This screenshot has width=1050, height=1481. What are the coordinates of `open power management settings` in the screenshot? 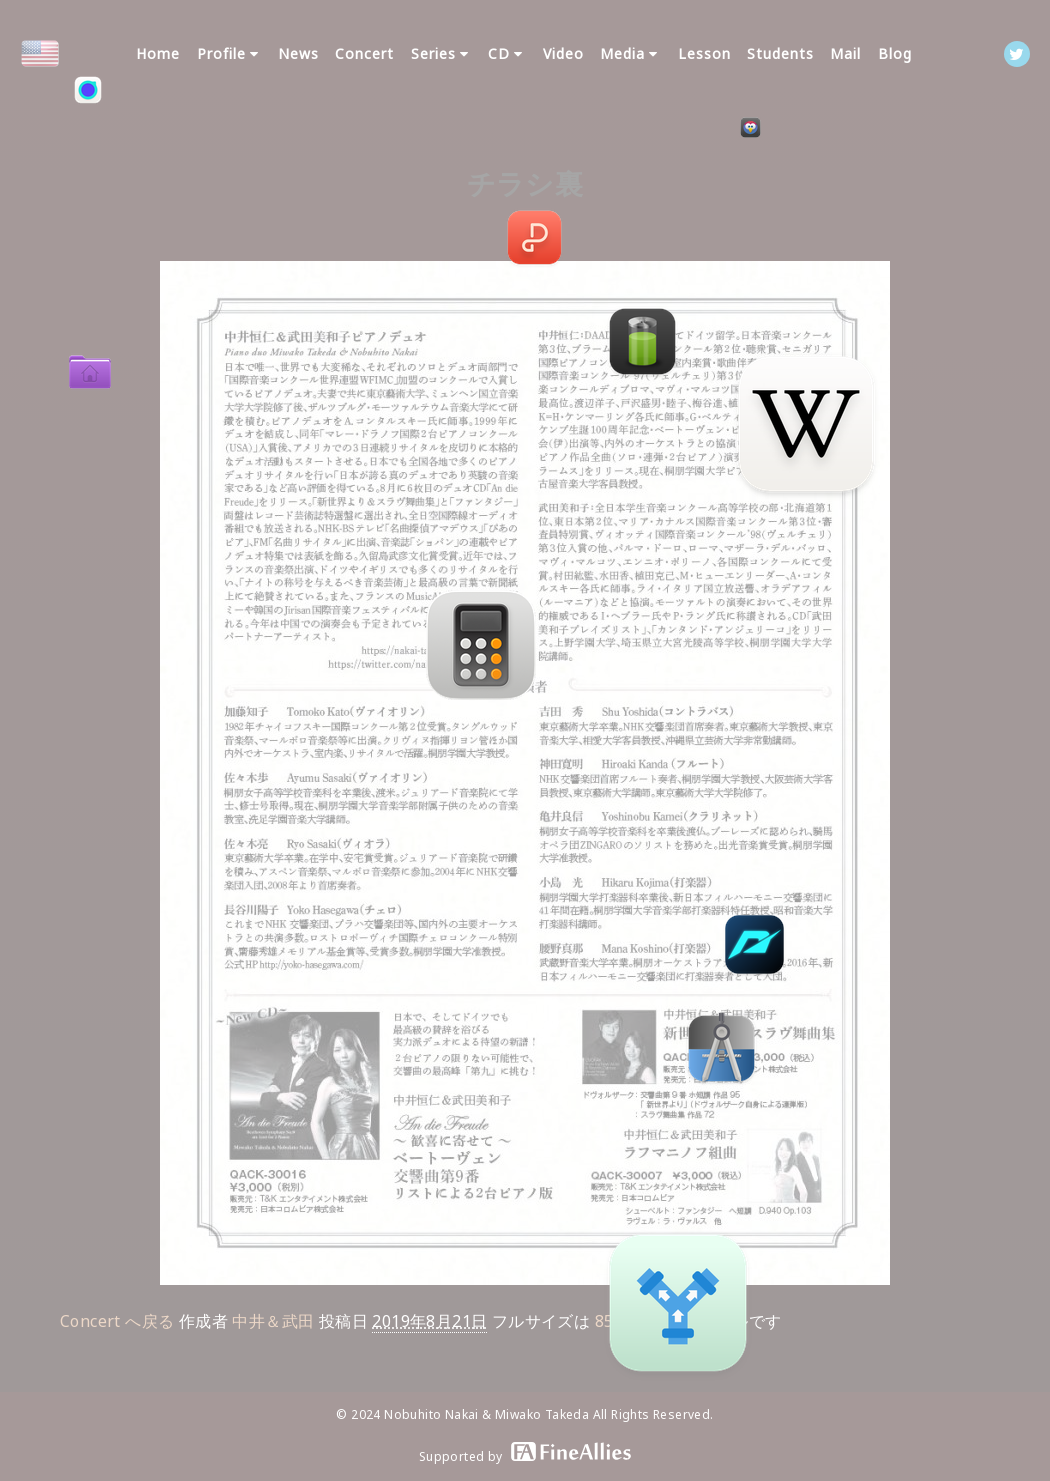 It's located at (642, 341).